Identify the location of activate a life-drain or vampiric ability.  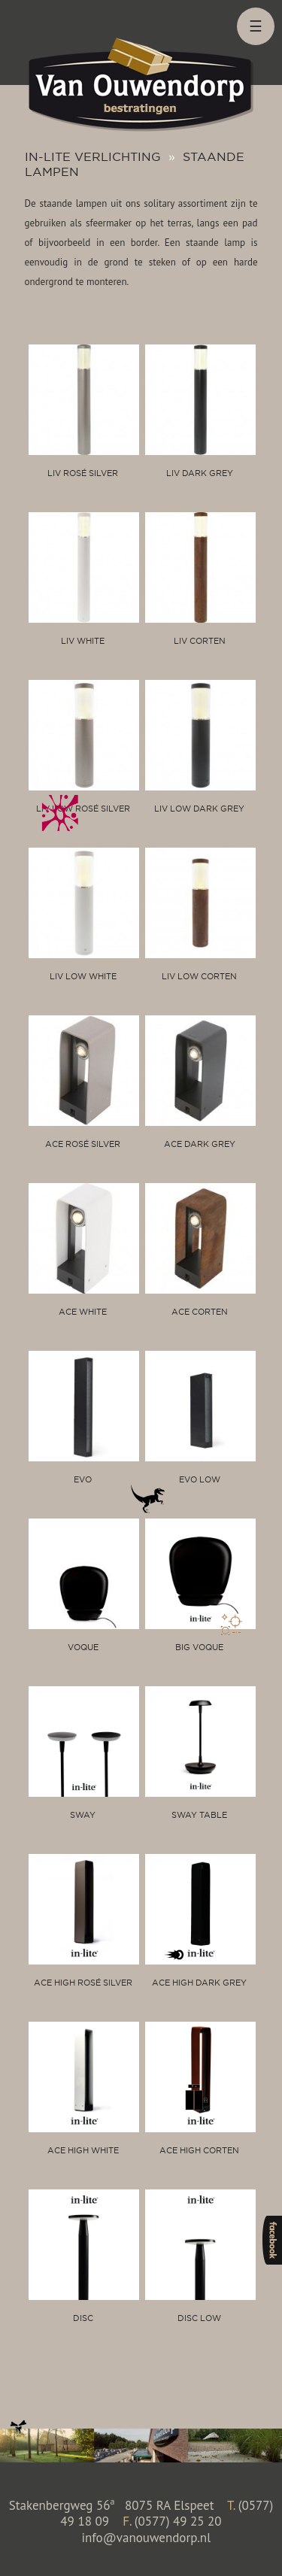
(18, 2427).